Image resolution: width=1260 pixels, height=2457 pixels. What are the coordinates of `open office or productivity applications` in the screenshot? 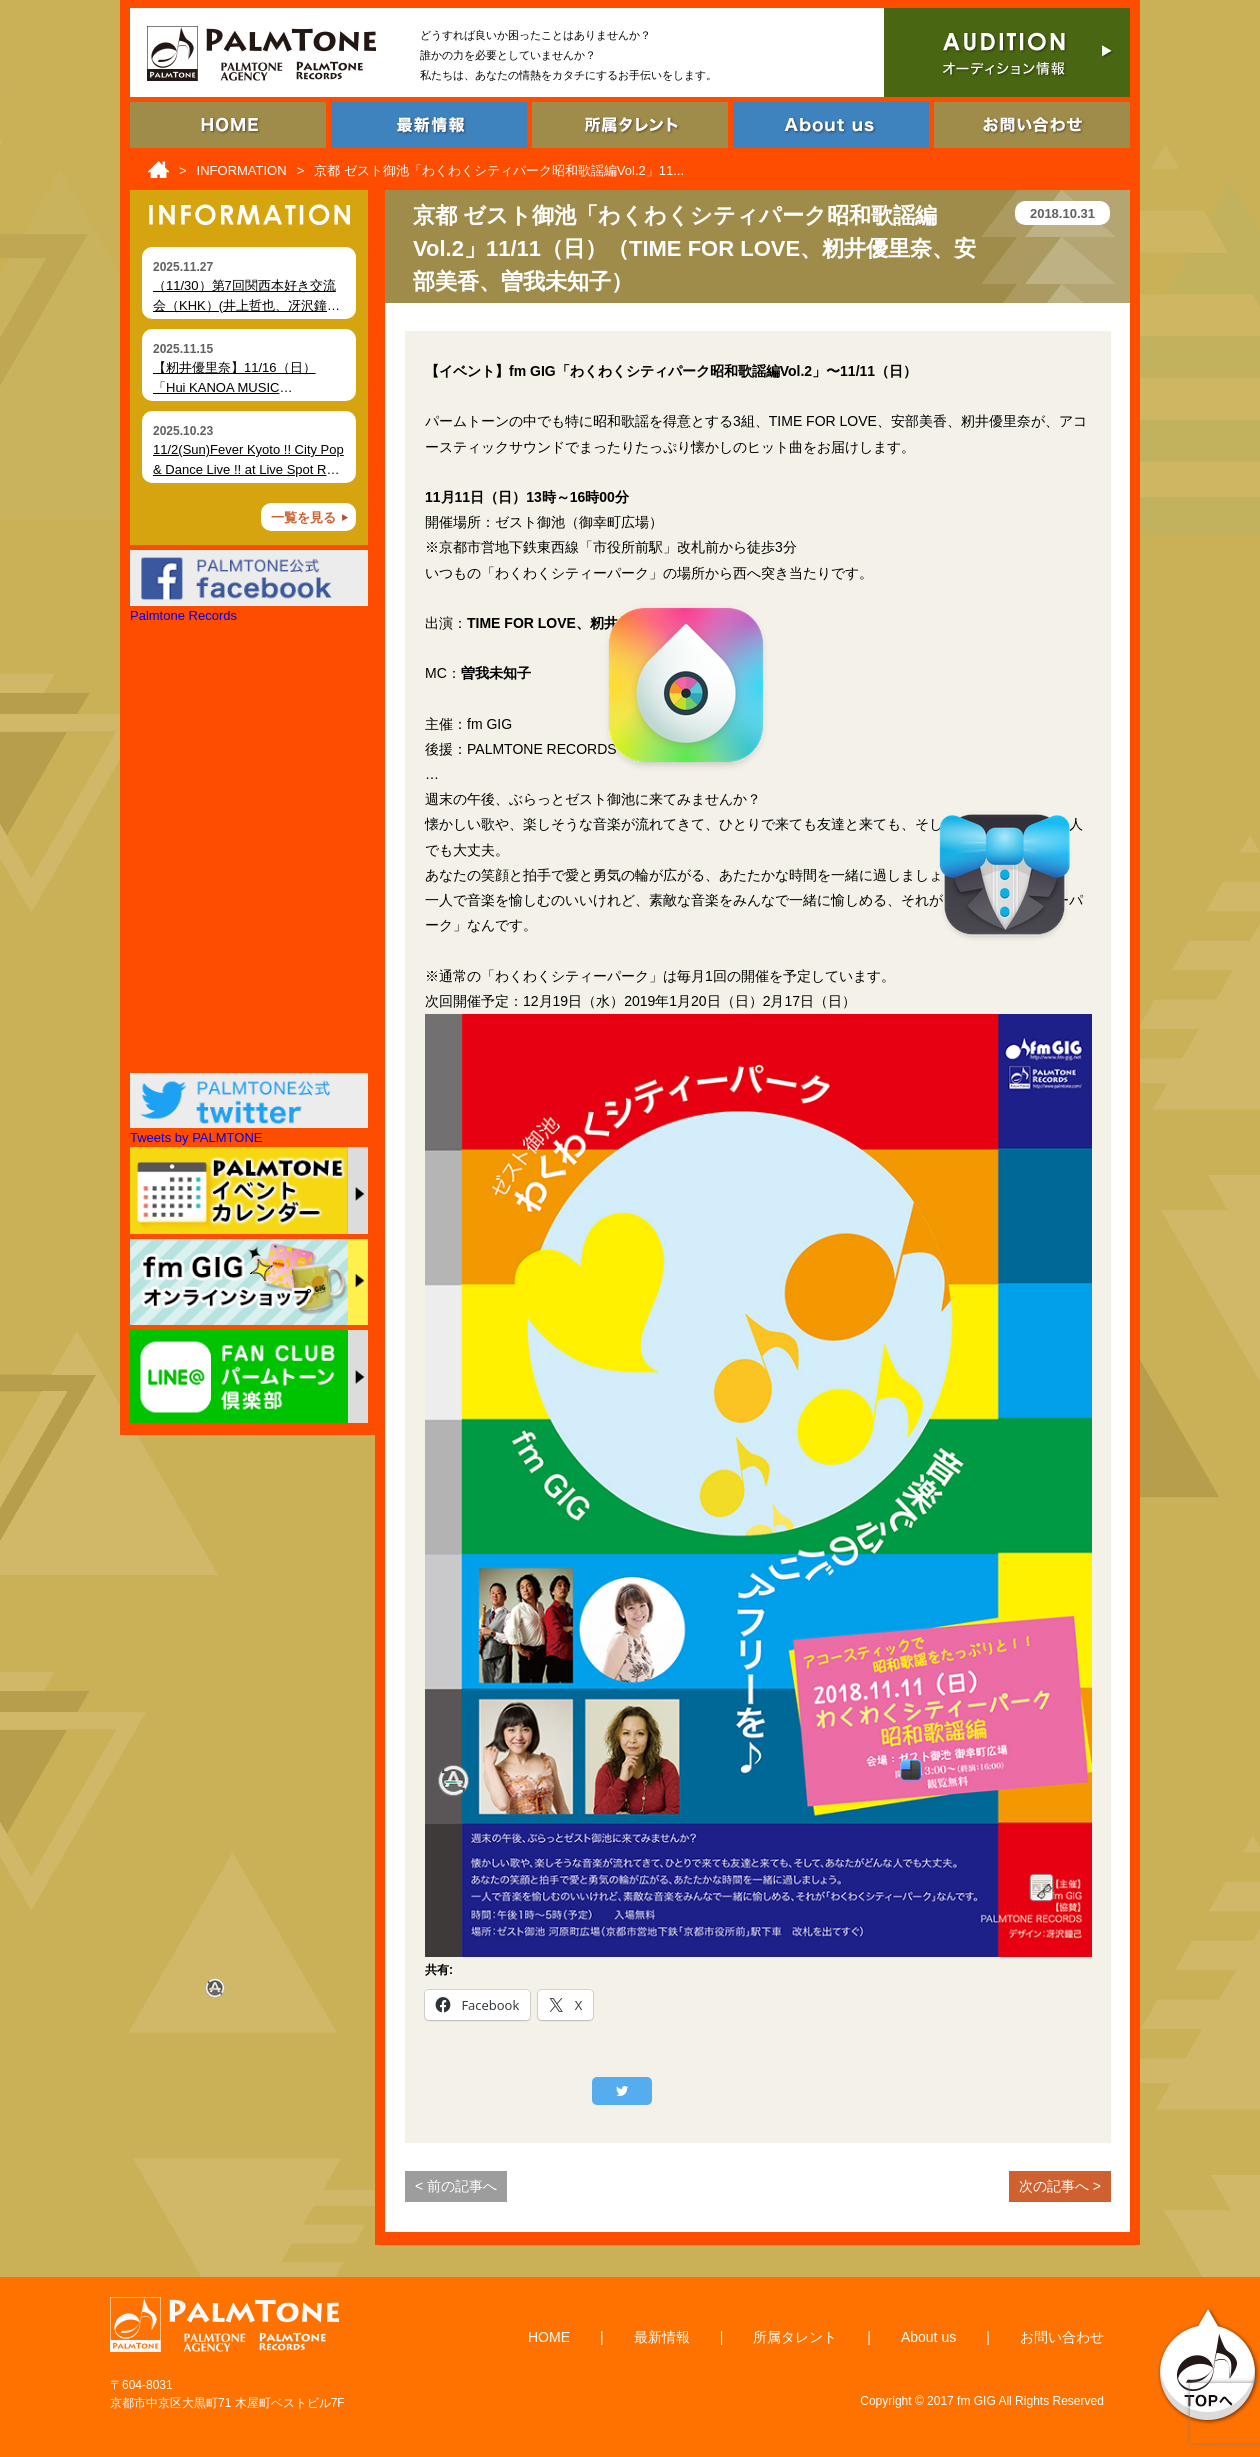 It's located at (1041, 1887).